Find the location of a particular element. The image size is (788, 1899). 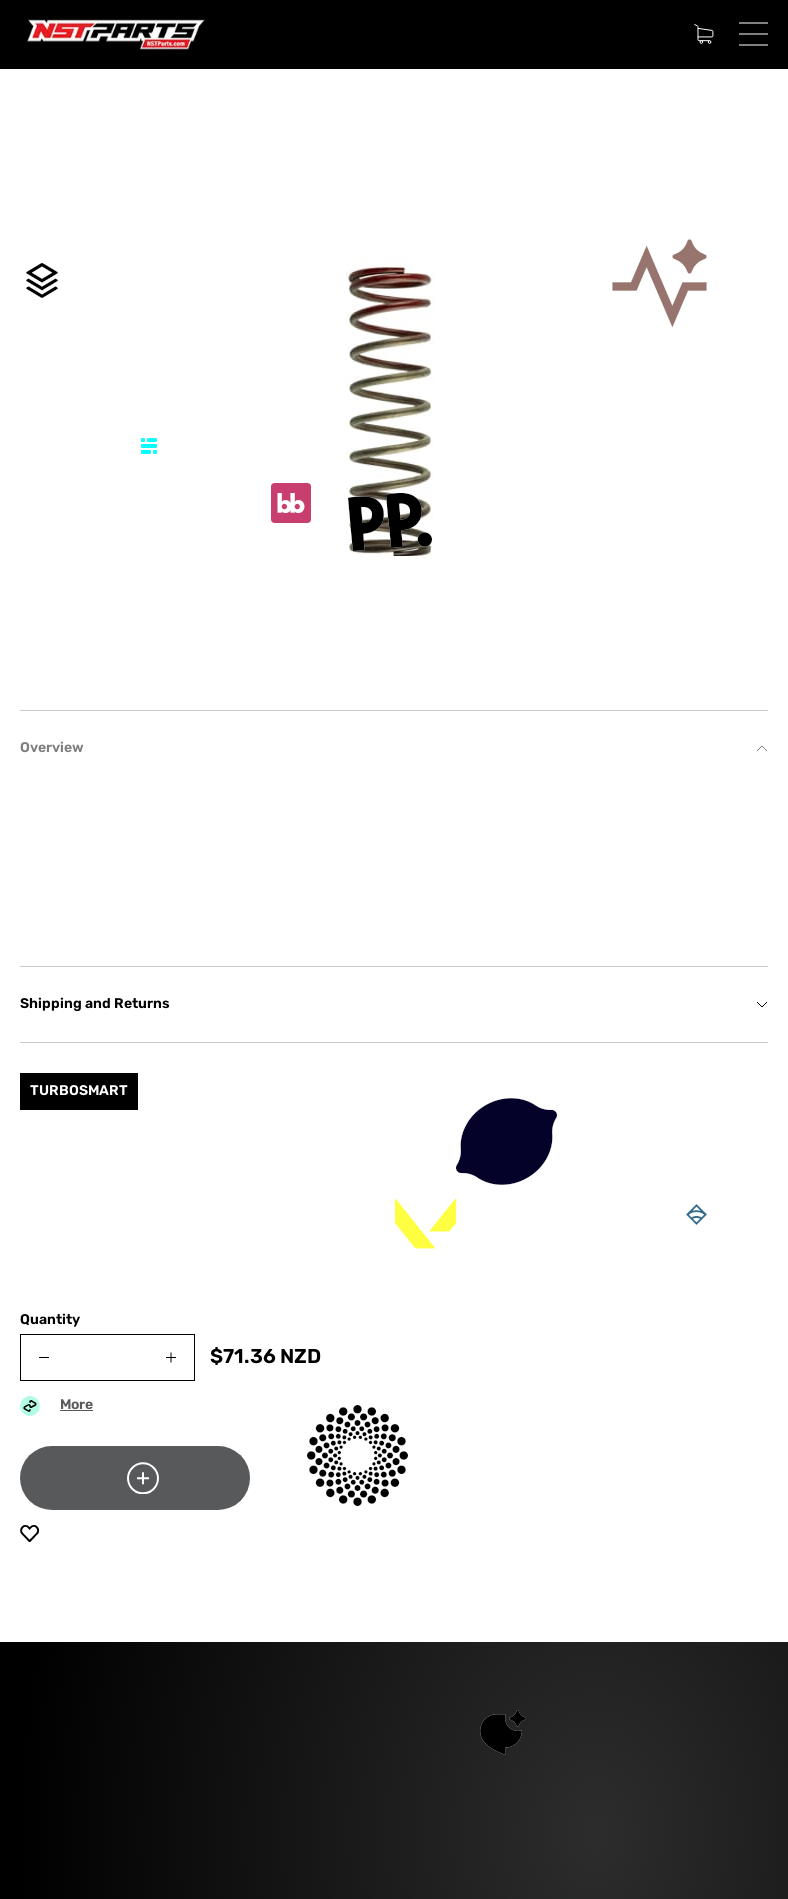

HelloFresh app or website logo is located at coordinates (506, 1141).